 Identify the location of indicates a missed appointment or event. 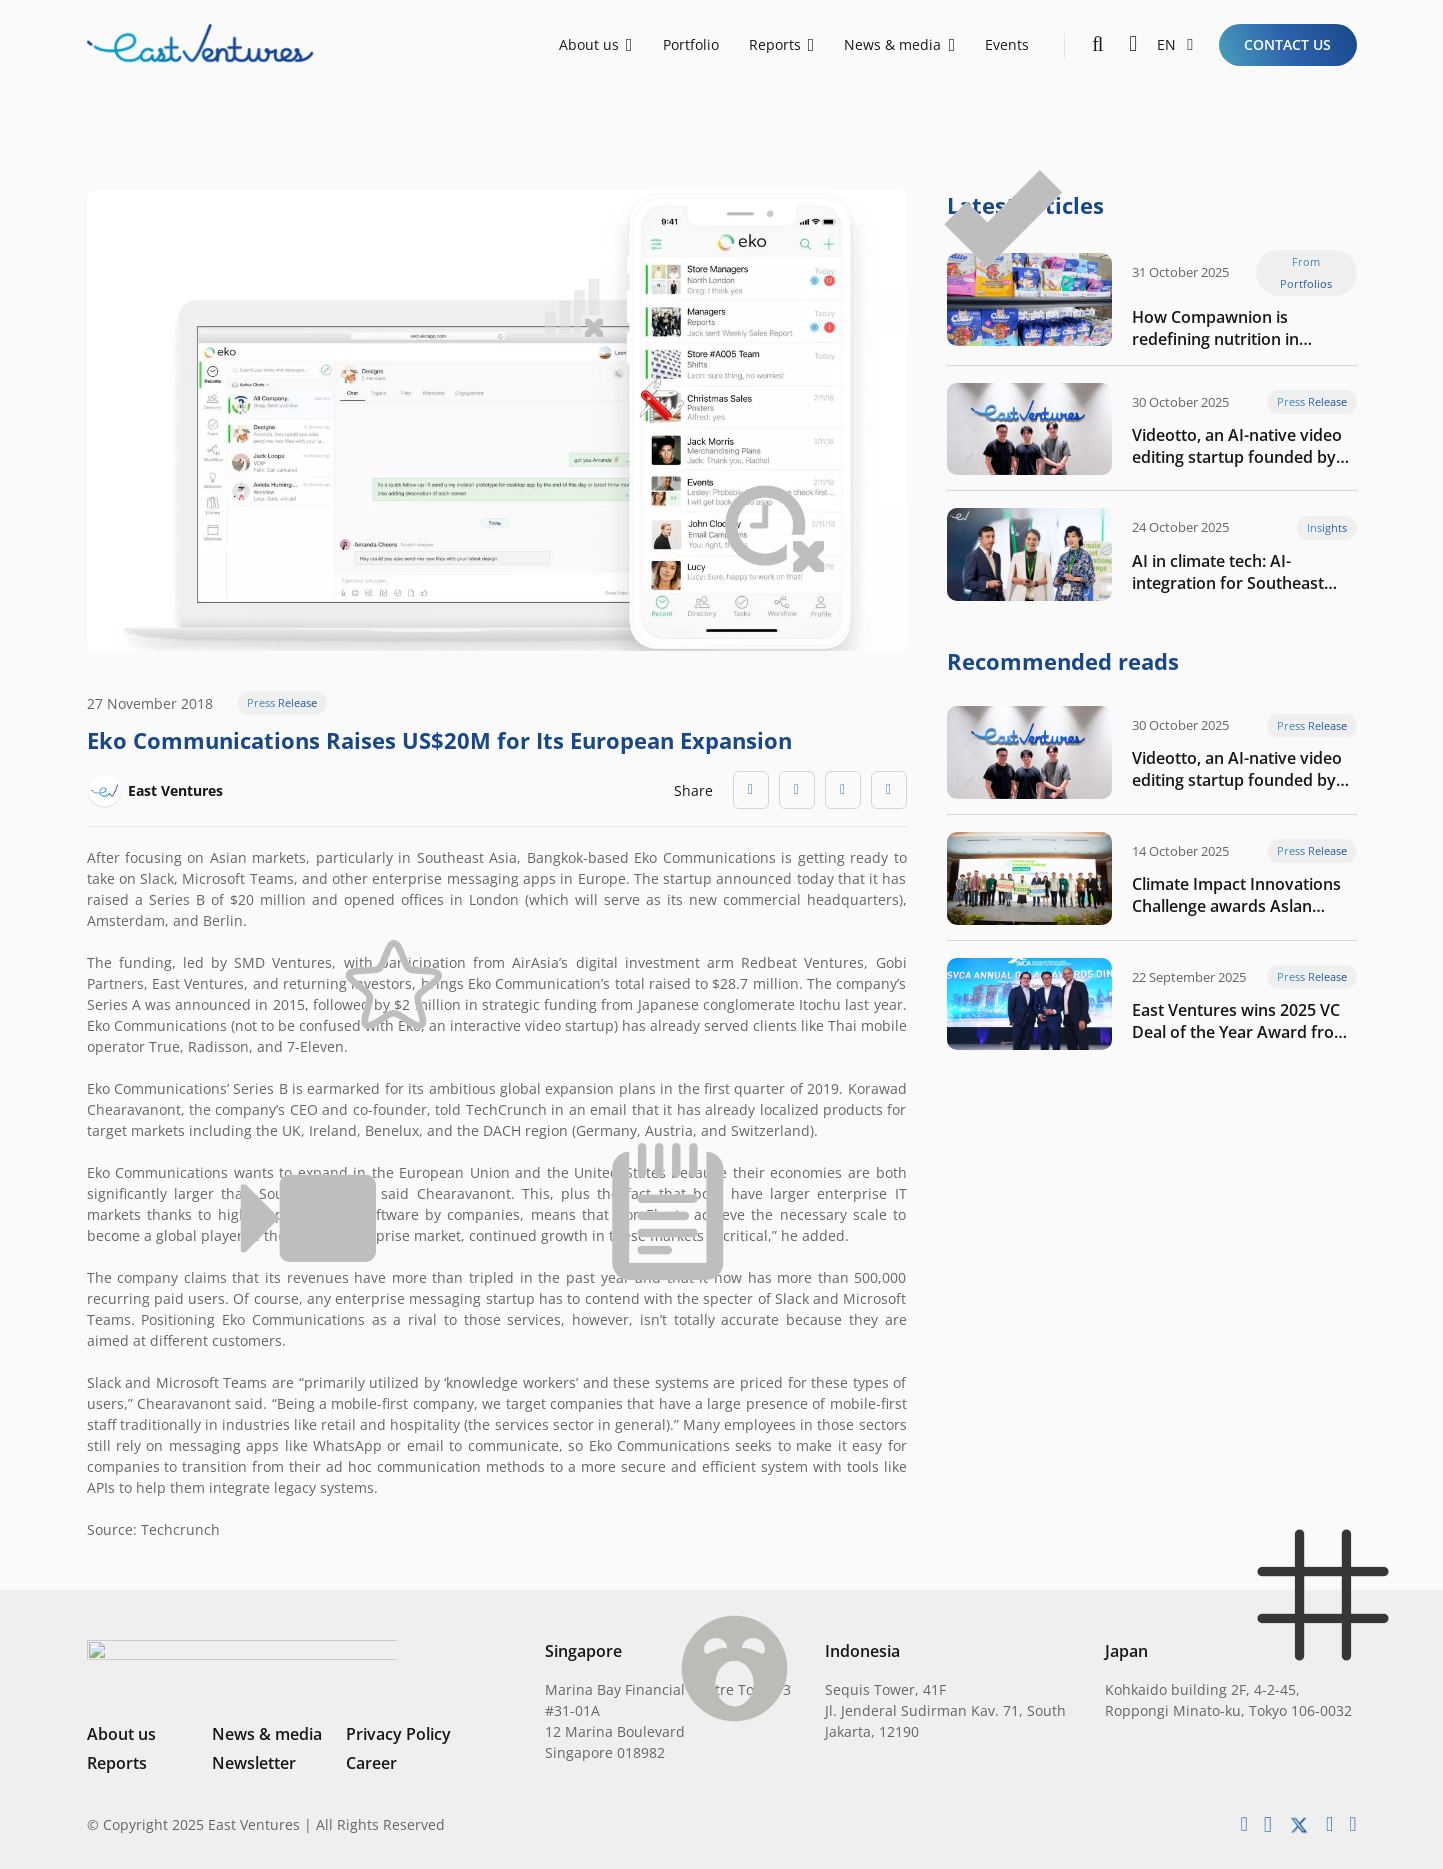
(774, 522).